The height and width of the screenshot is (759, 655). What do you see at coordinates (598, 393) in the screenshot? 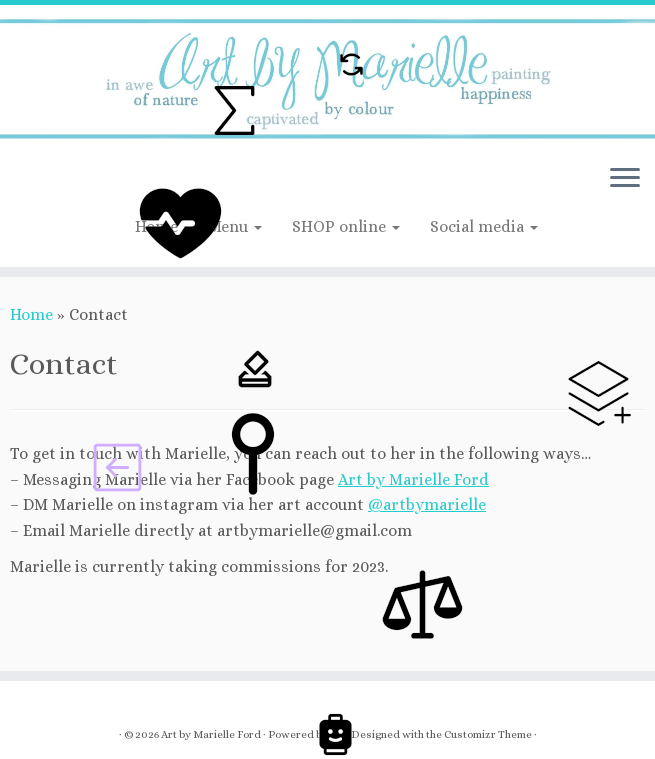
I see `add a new layer to the stack` at bounding box center [598, 393].